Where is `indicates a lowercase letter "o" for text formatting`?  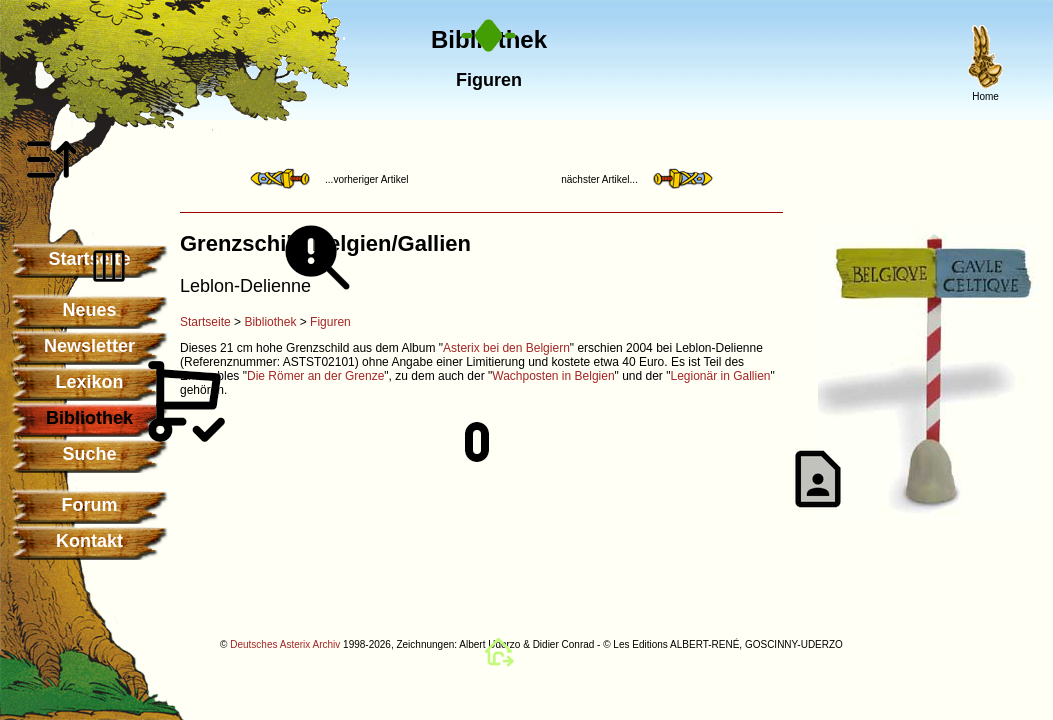
indicates a lowercase letter "o" for text formatting is located at coordinates (477, 442).